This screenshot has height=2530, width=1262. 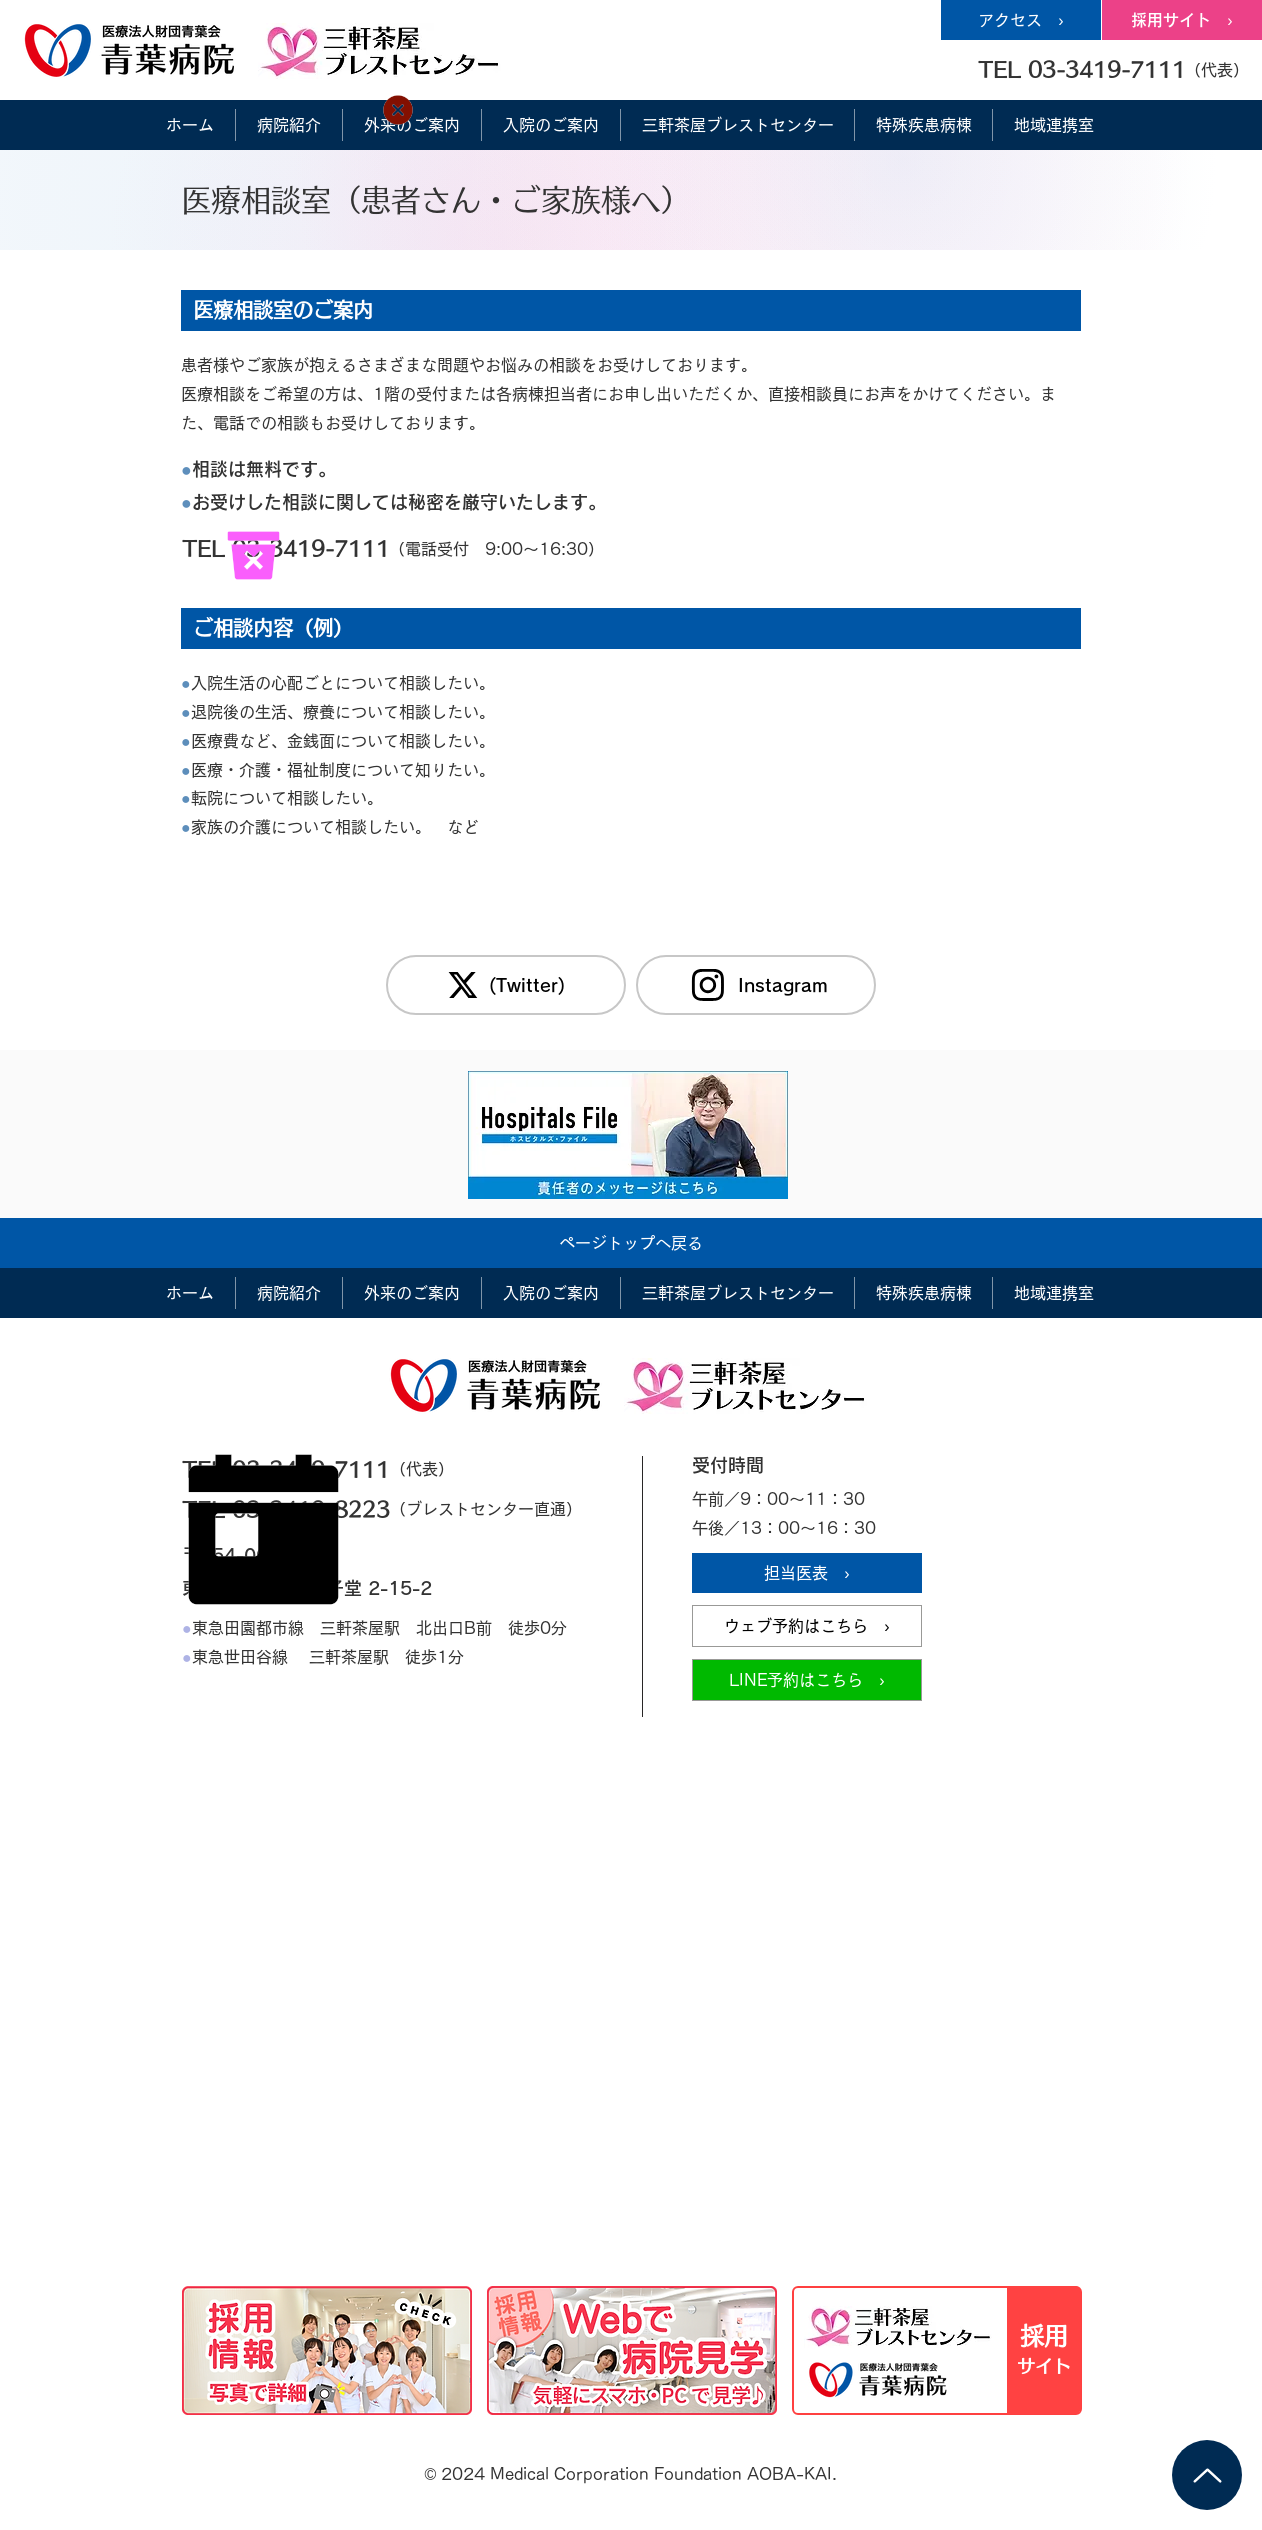 What do you see at coordinates (263, 1529) in the screenshot?
I see `view today's date or events` at bounding box center [263, 1529].